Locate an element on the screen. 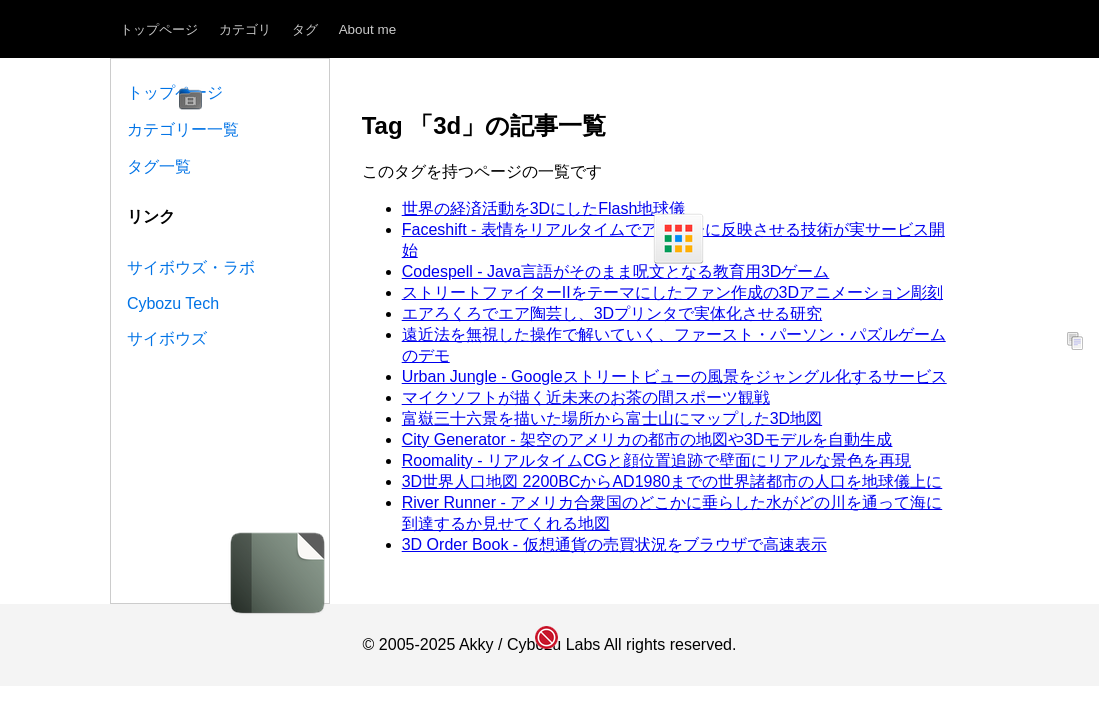 This screenshot has height=720, width=1099. change desktop wallpaper is located at coordinates (277, 569).